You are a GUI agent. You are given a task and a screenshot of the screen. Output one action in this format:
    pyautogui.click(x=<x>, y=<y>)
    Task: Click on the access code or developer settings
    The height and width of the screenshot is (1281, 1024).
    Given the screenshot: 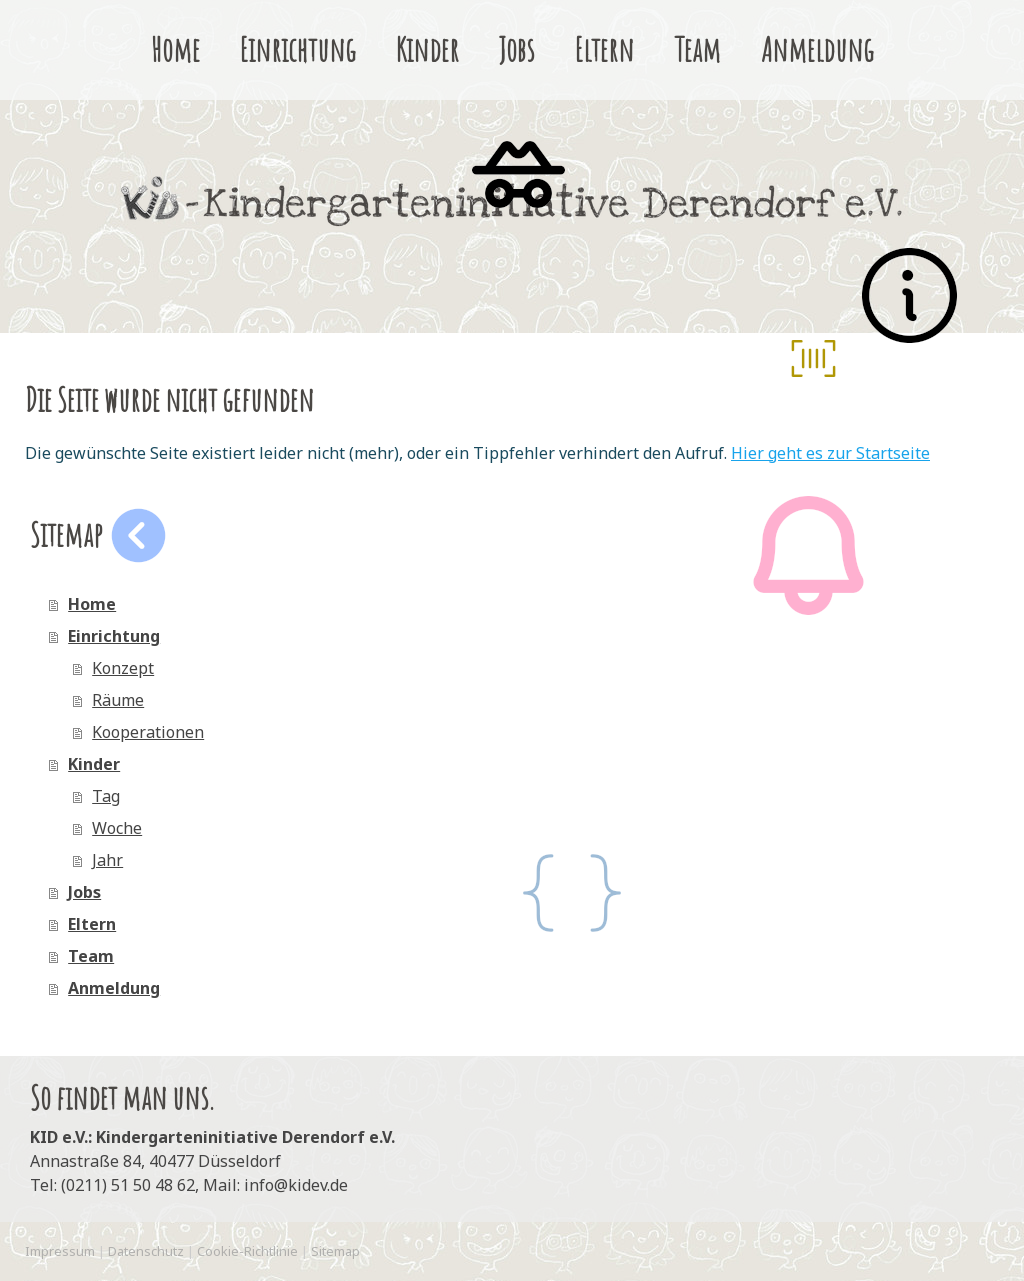 What is the action you would take?
    pyautogui.click(x=572, y=893)
    